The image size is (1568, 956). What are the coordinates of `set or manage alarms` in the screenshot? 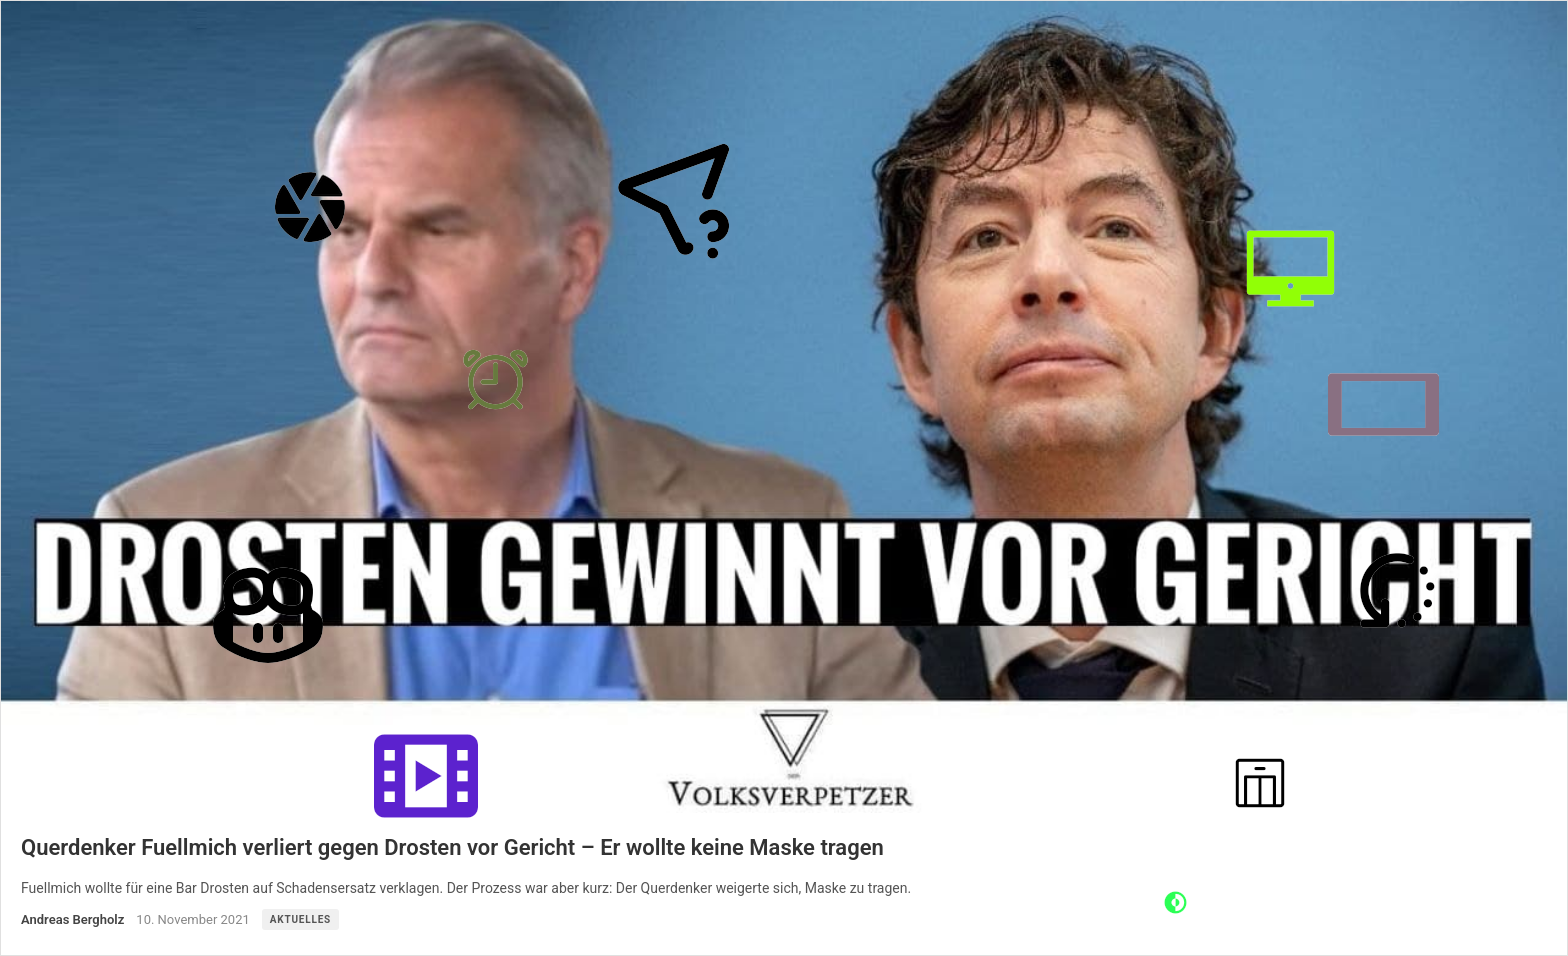 It's located at (495, 379).